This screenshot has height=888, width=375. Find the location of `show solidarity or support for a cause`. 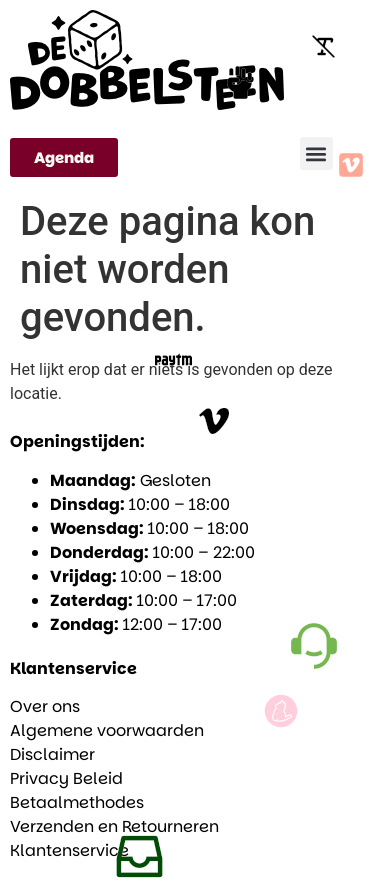

show solidarity or support for a cause is located at coordinates (239, 82).